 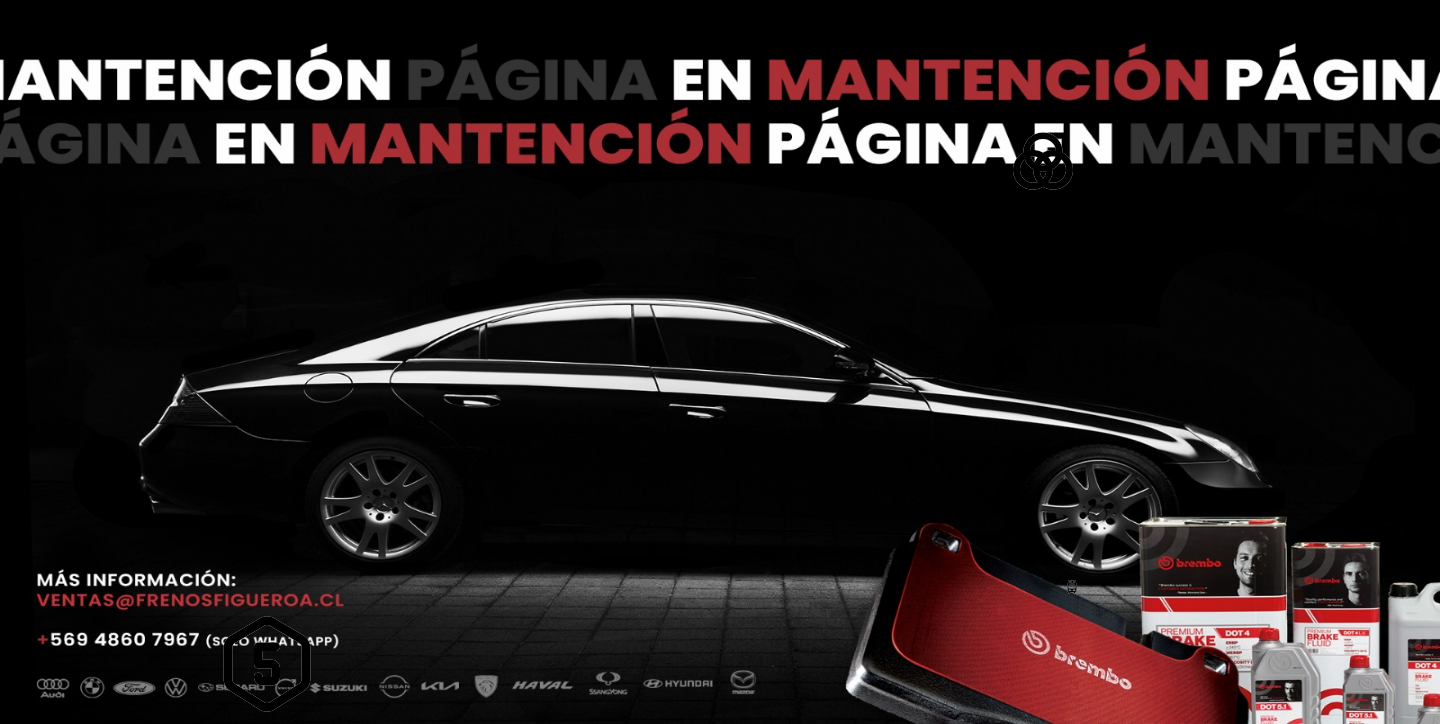 What do you see at coordinates (1043, 162) in the screenshot?
I see `indicates overlapping or shared elements between three sets` at bounding box center [1043, 162].